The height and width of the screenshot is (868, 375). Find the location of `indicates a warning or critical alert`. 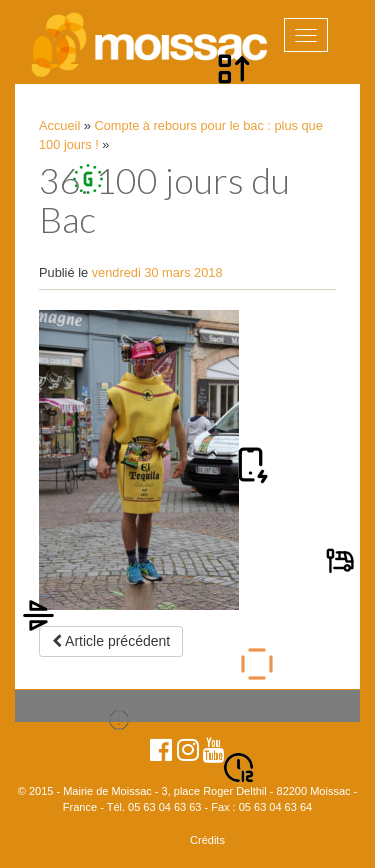

indicates a warning or critical alert is located at coordinates (119, 720).